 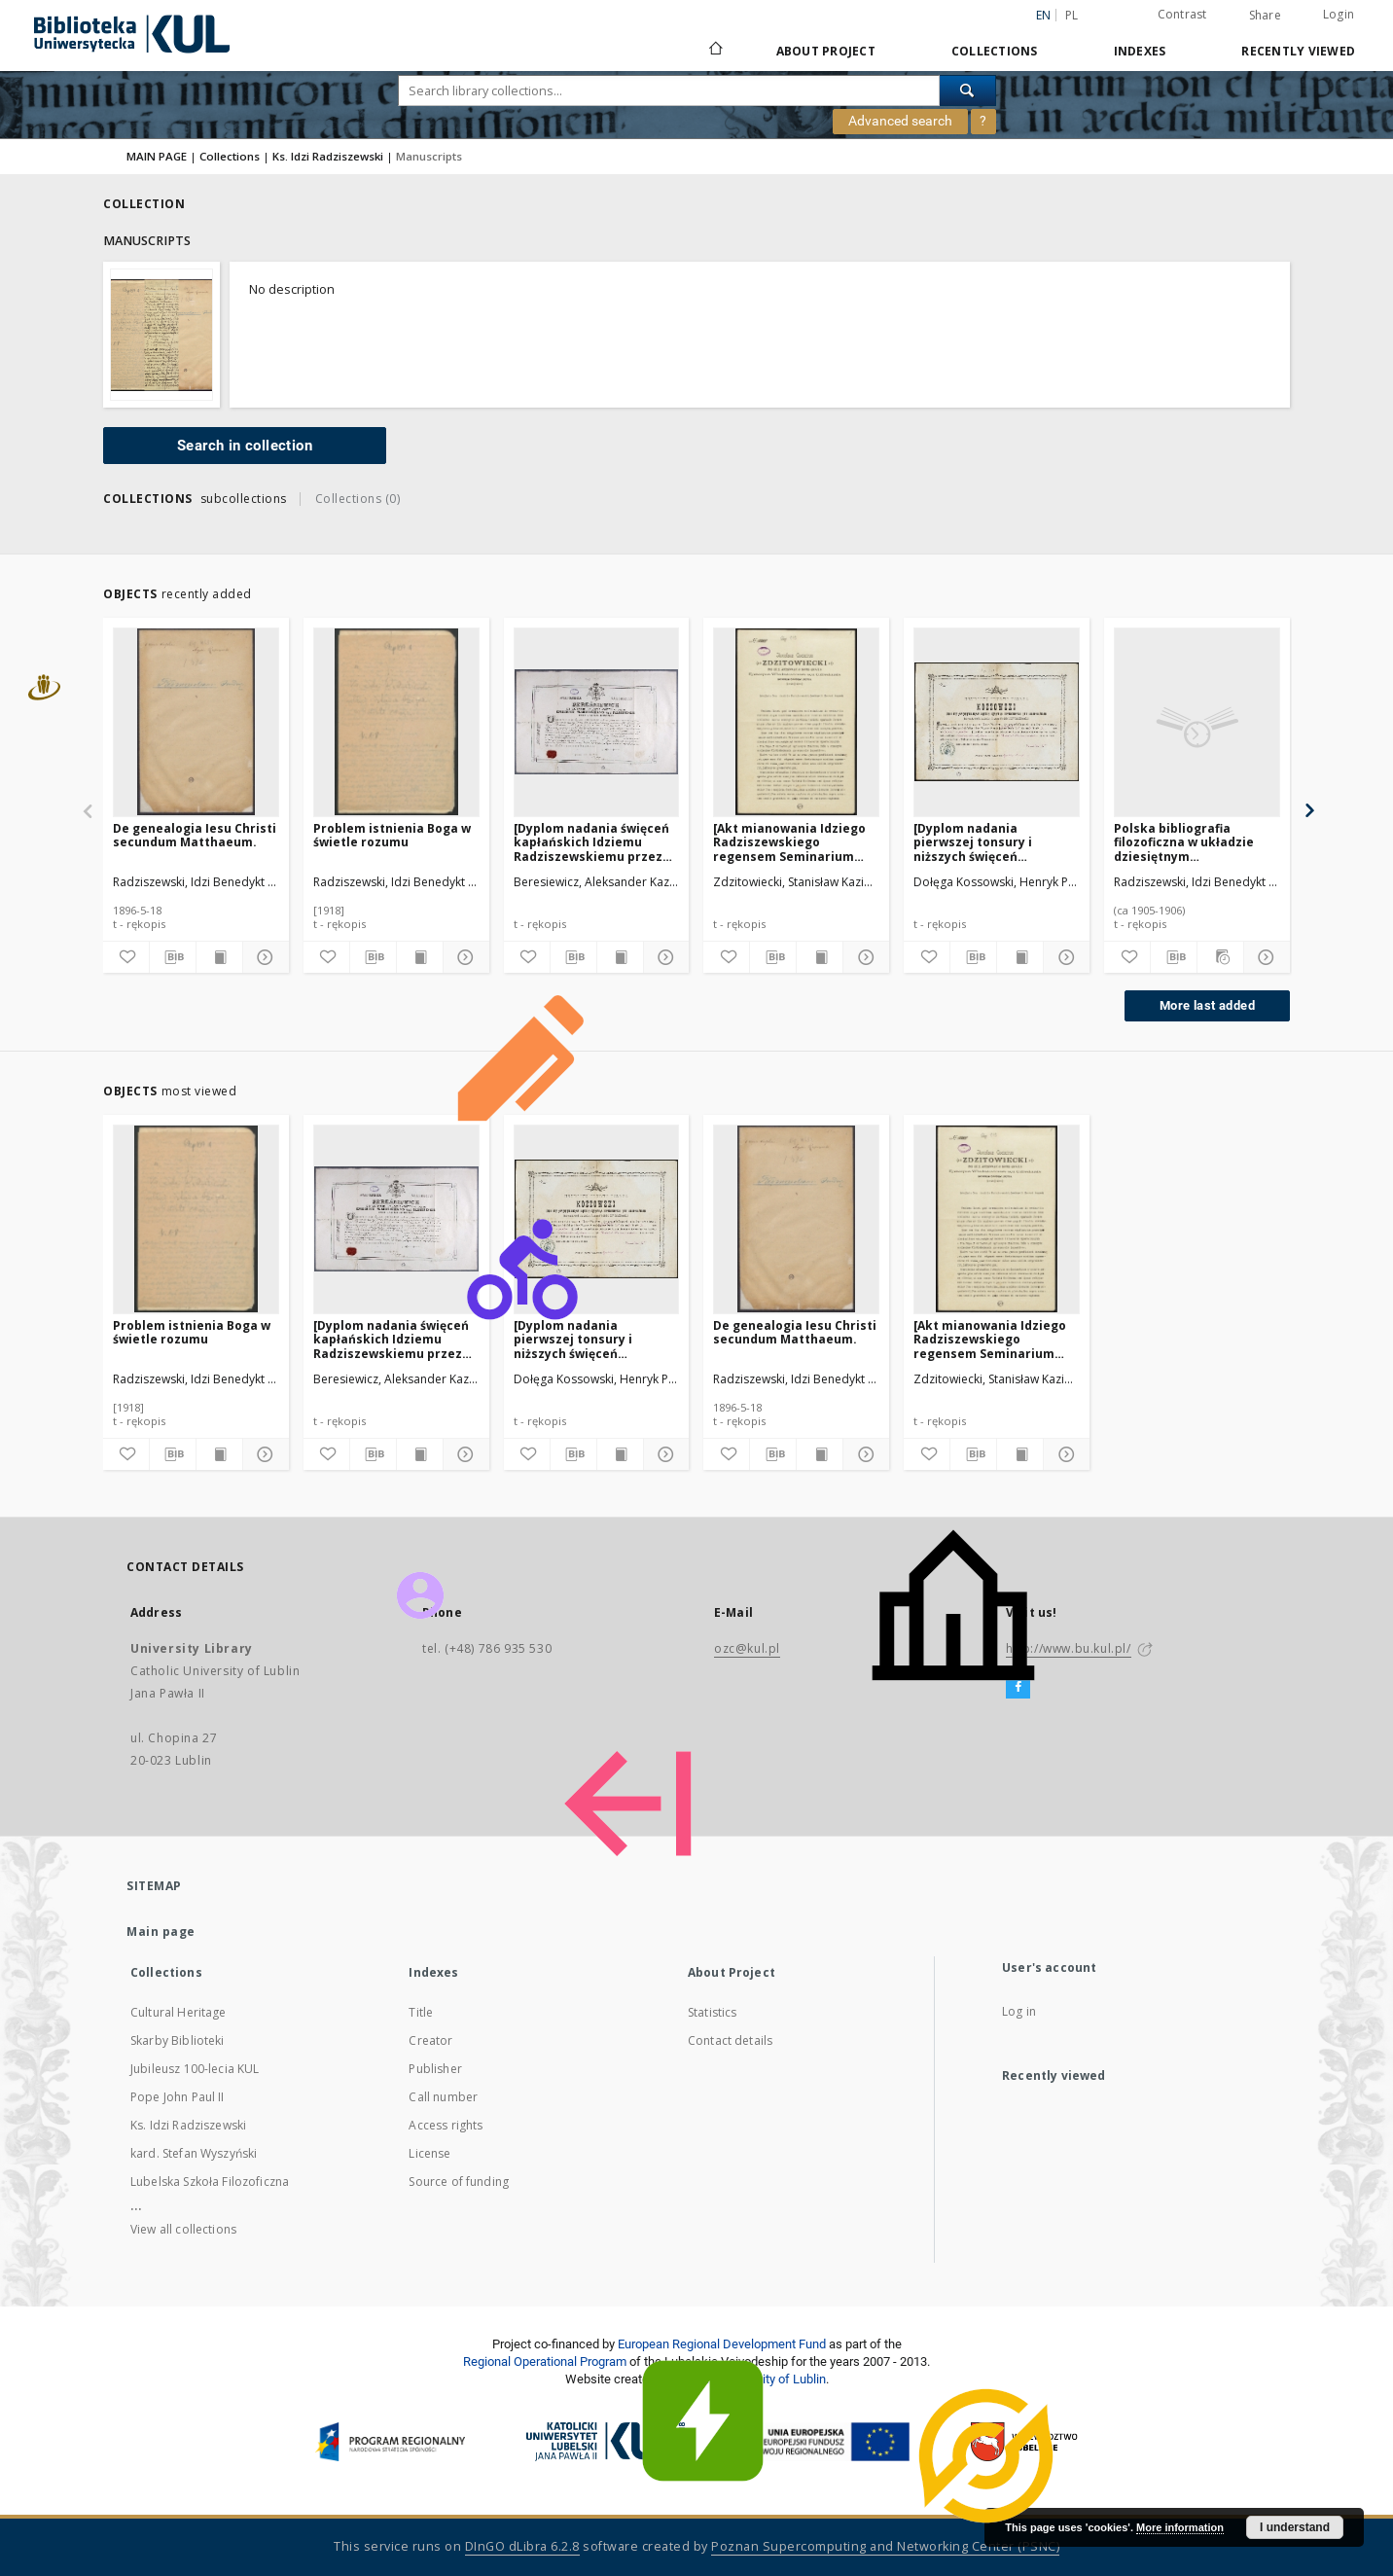 I want to click on access AED or defibrillator location information, so click(x=702, y=2420).